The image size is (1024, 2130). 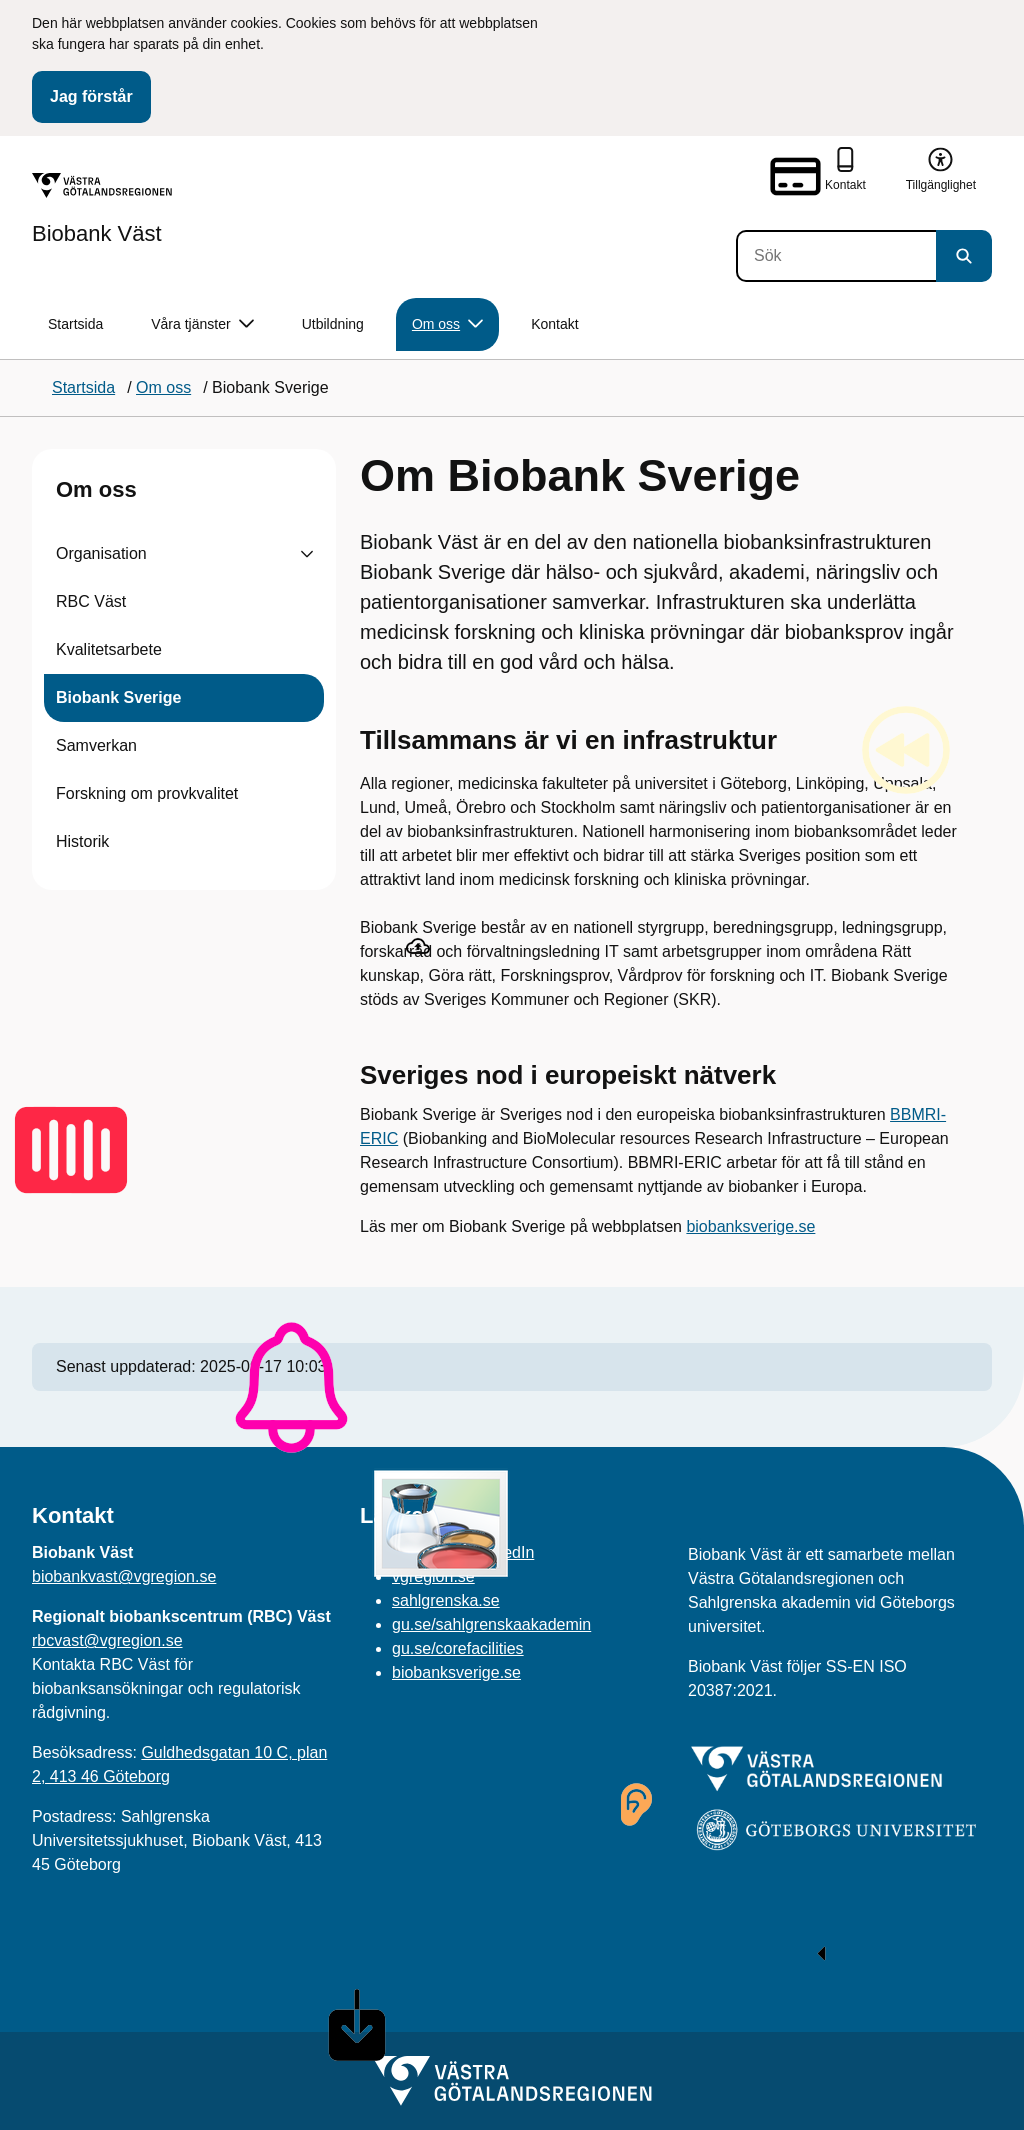 What do you see at coordinates (291, 1387) in the screenshot?
I see `view your notifications` at bounding box center [291, 1387].